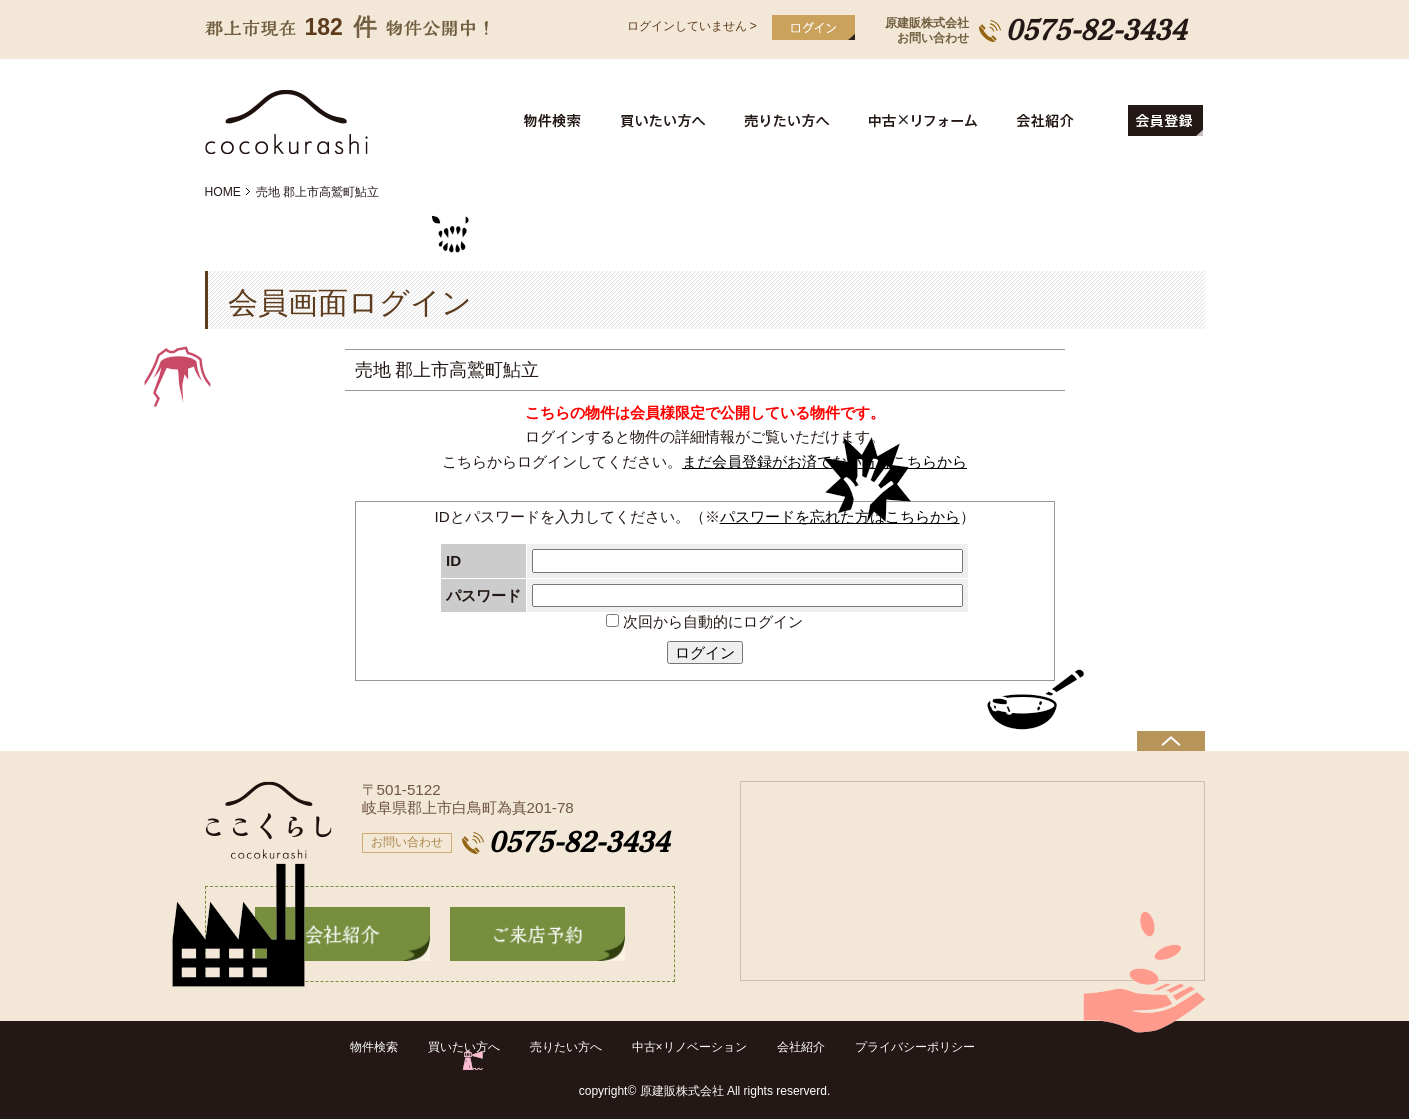 The width and height of the screenshot is (1409, 1119). What do you see at coordinates (177, 373) in the screenshot?
I see `indicates a volcano or volcanic area on a map` at bounding box center [177, 373].